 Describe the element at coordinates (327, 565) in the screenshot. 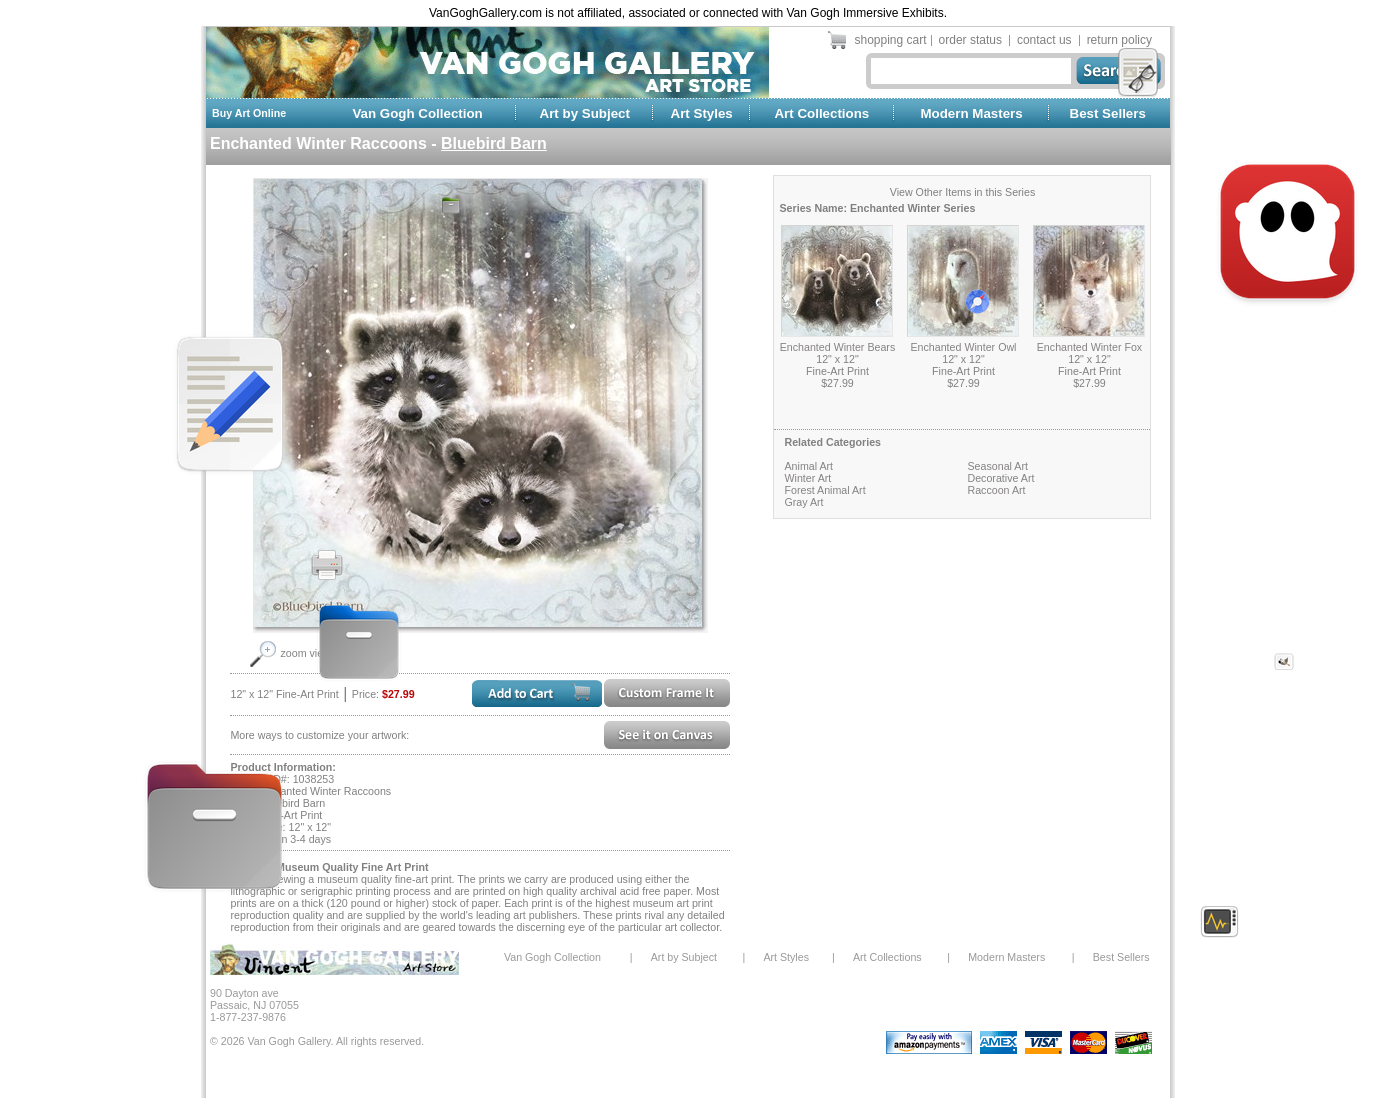

I see `print the current document` at that location.